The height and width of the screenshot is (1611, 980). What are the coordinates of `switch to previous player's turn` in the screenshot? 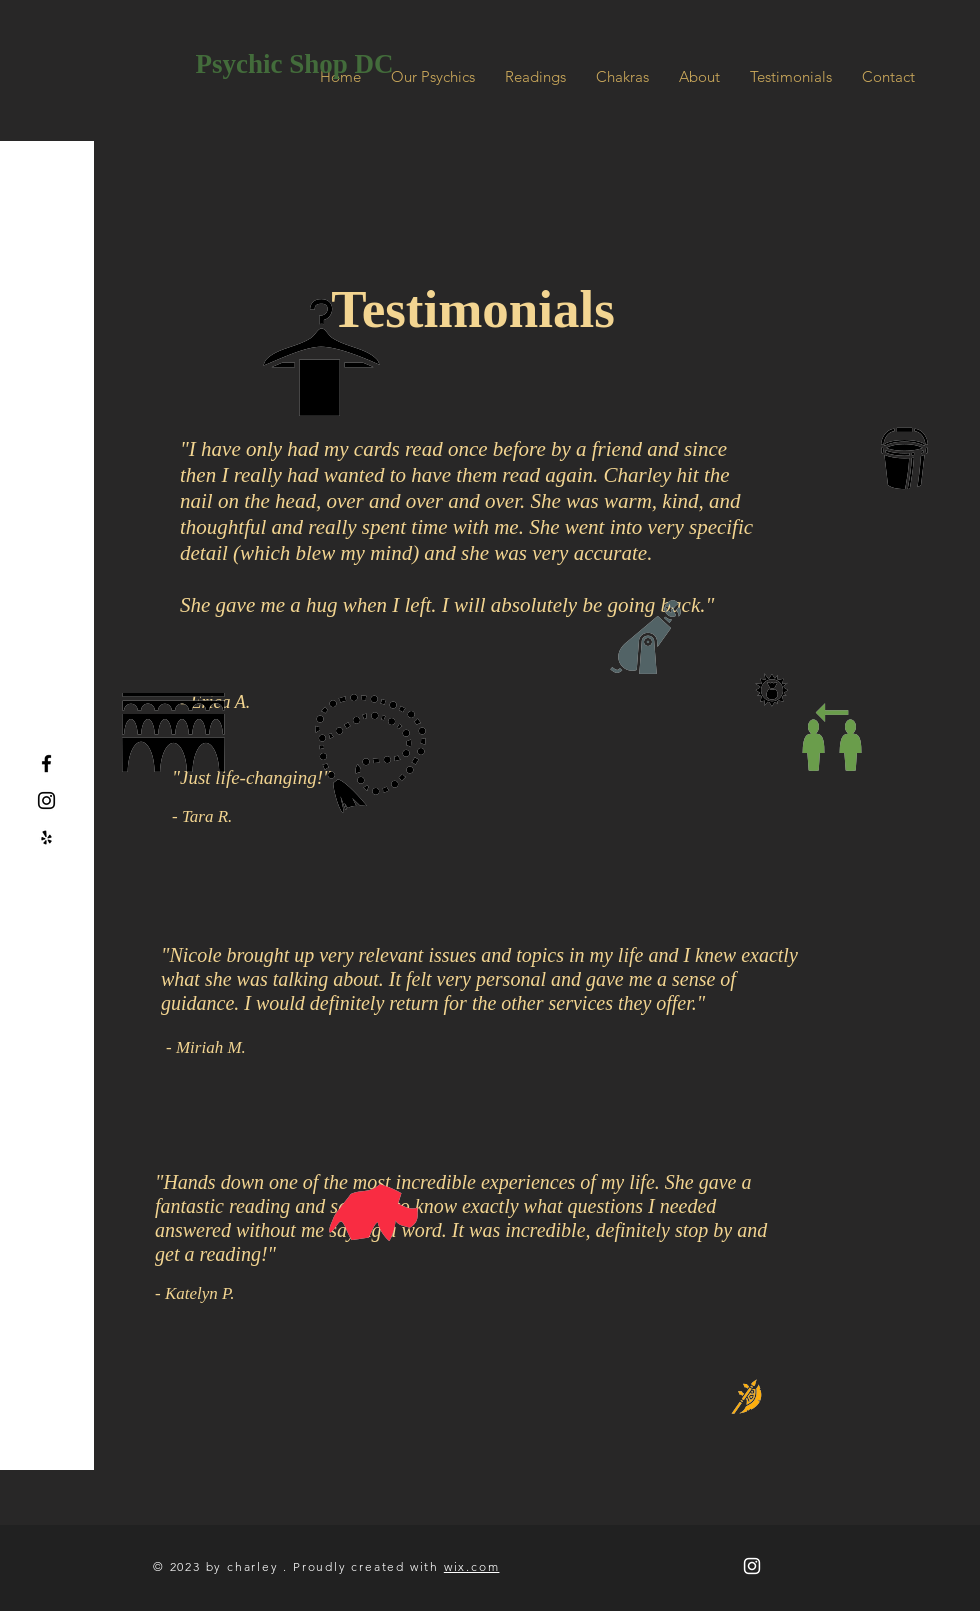 It's located at (832, 738).